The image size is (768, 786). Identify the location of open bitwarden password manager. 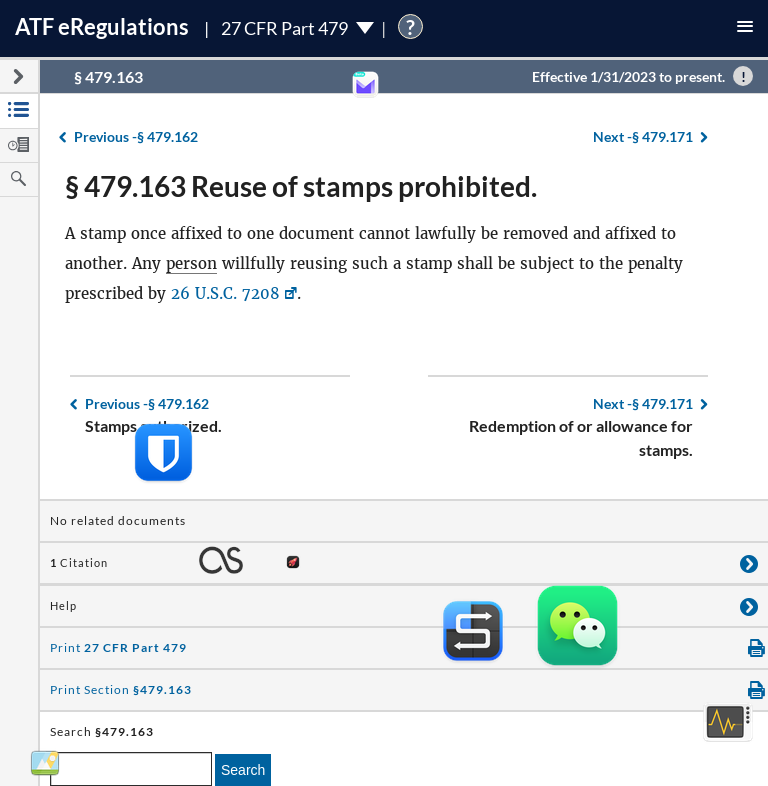
(163, 452).